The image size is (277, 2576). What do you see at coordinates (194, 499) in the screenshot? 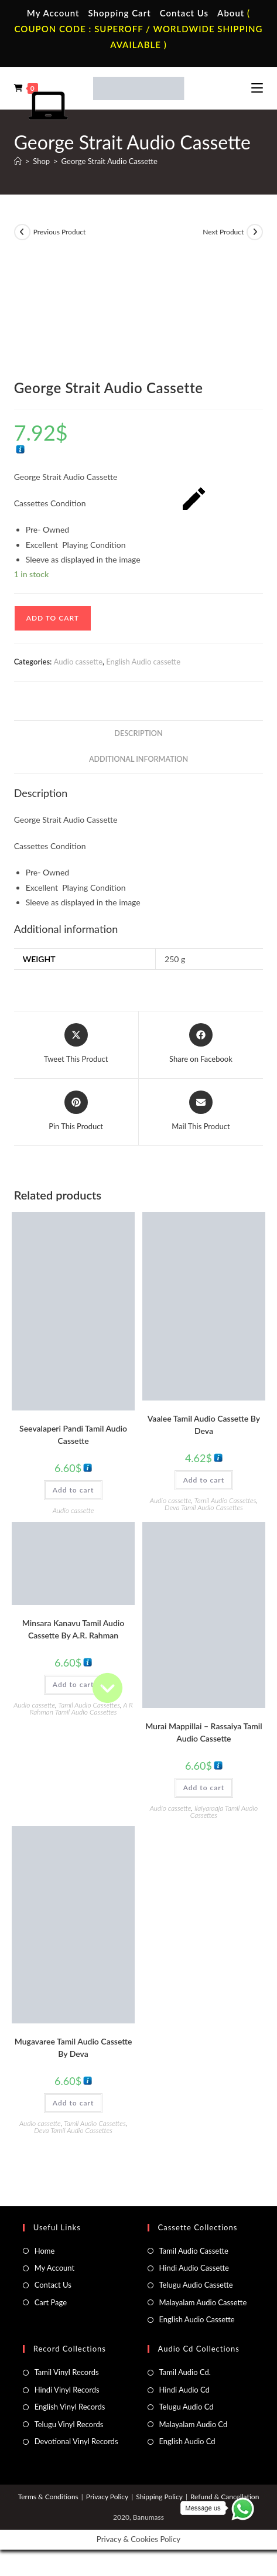
I see `edit or modify content` at bounding box center [194, 499].